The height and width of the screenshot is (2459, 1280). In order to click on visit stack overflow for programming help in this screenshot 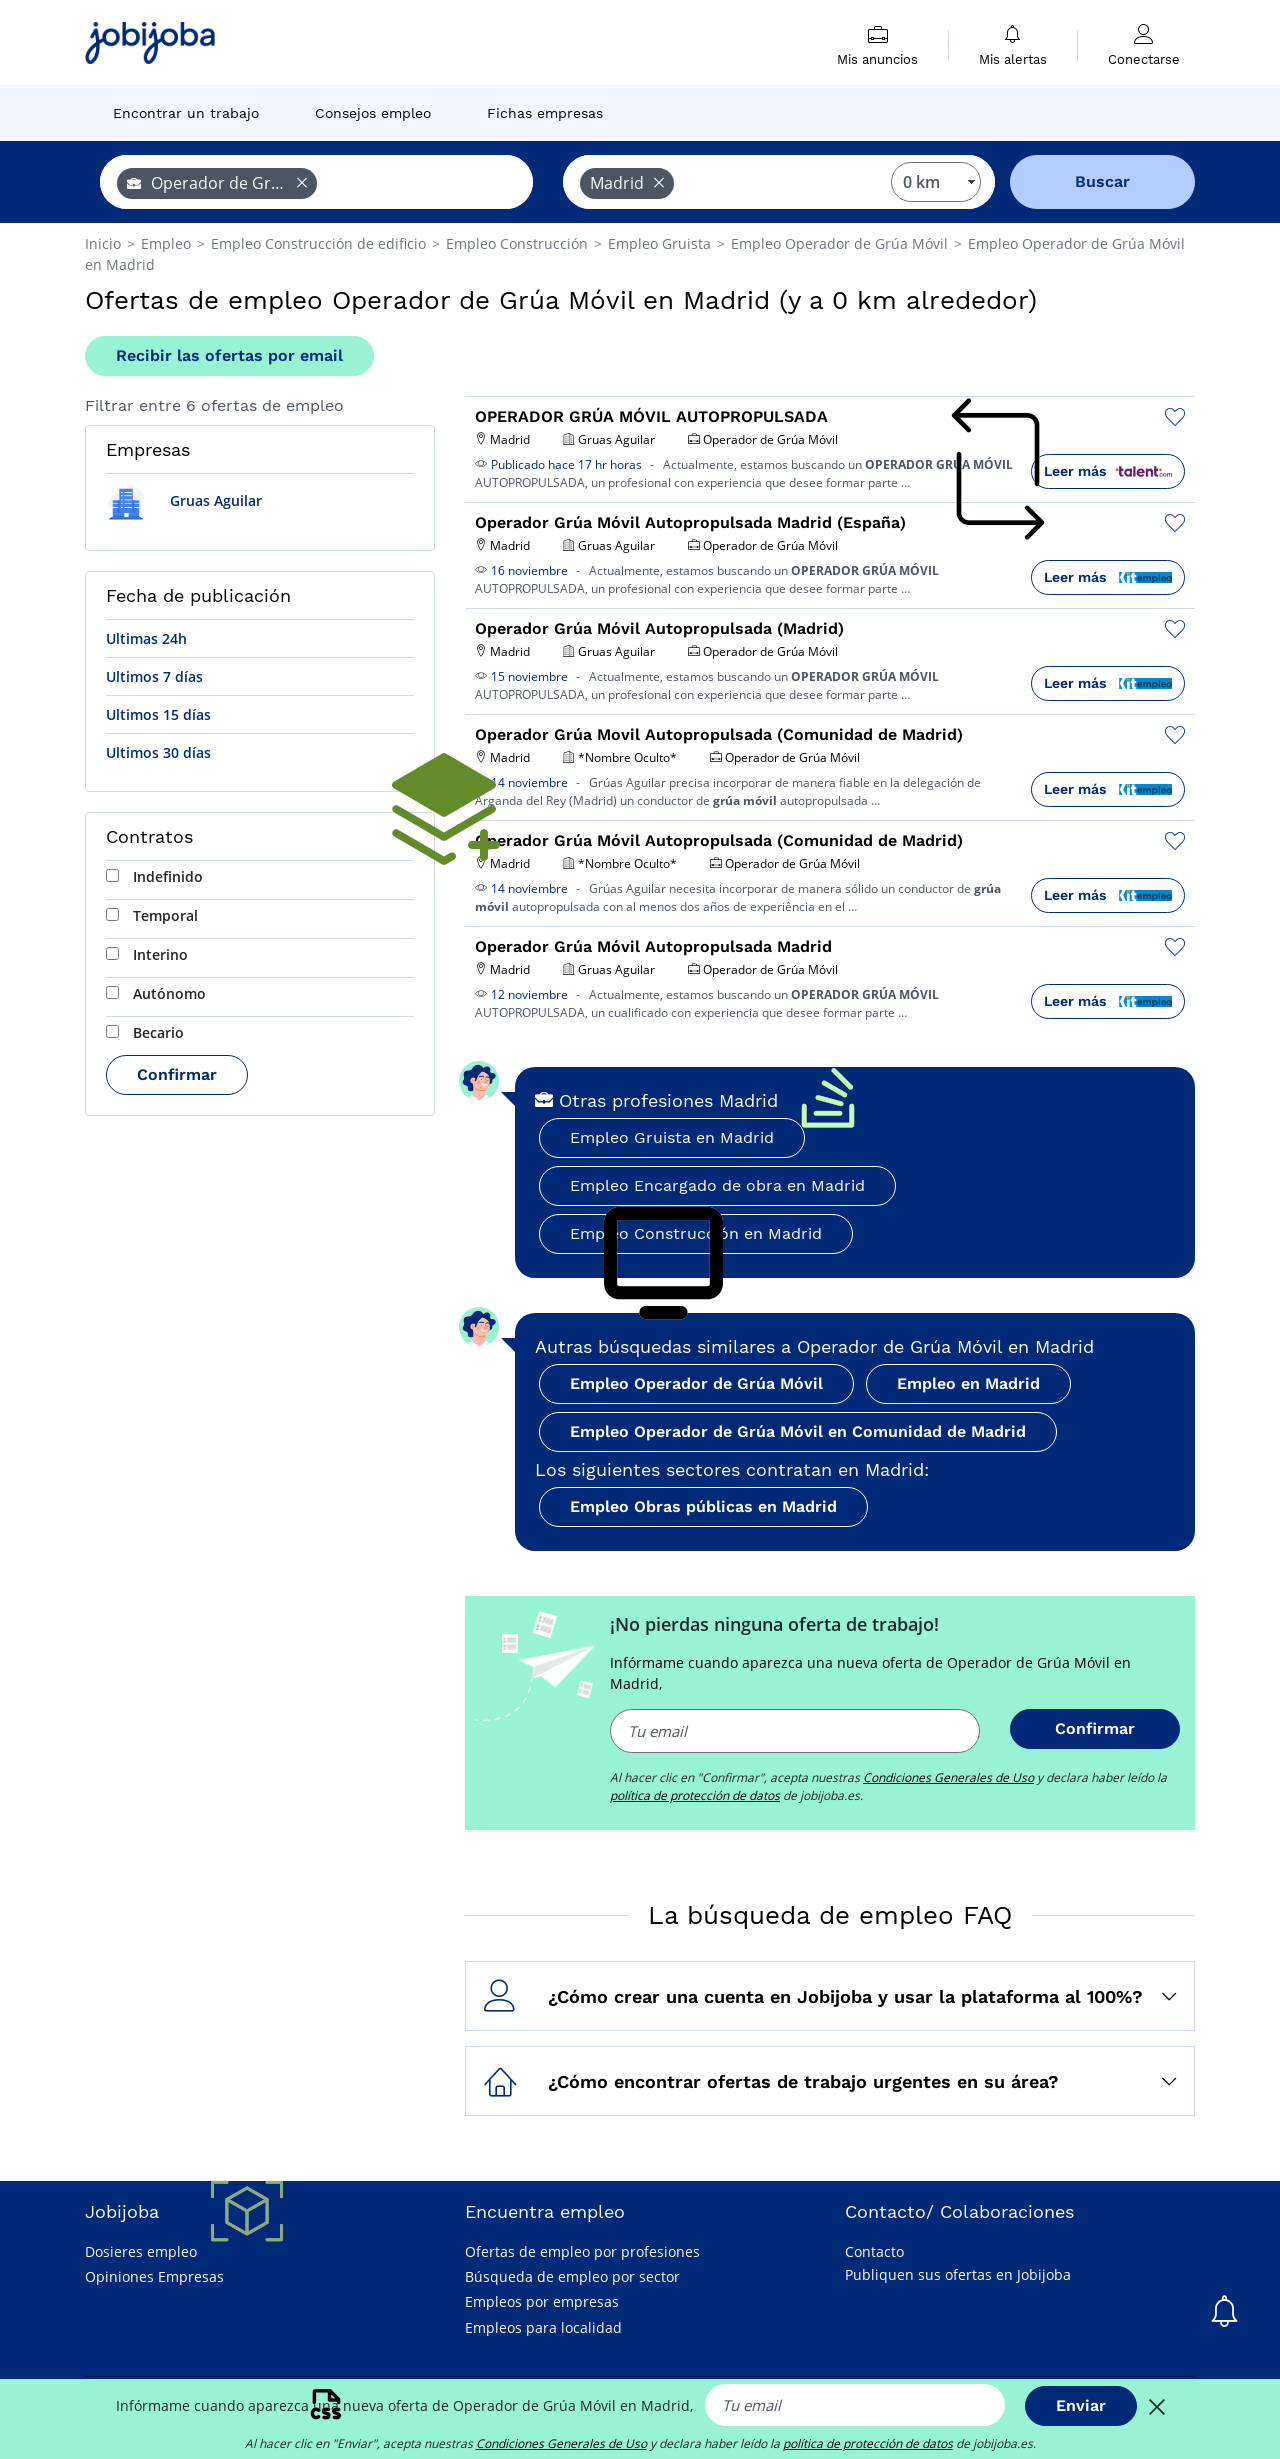, I will do `click(828, 1099)`.